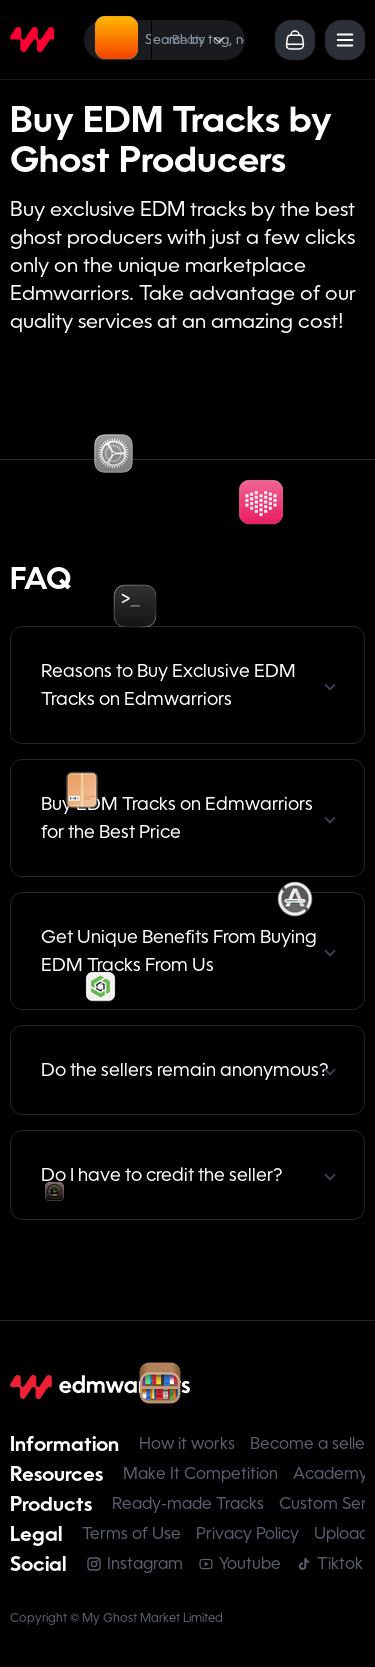 This screenshot has width=375, height=1667. I want to click on blank orange app template for macos icon design, so click(116, 37).